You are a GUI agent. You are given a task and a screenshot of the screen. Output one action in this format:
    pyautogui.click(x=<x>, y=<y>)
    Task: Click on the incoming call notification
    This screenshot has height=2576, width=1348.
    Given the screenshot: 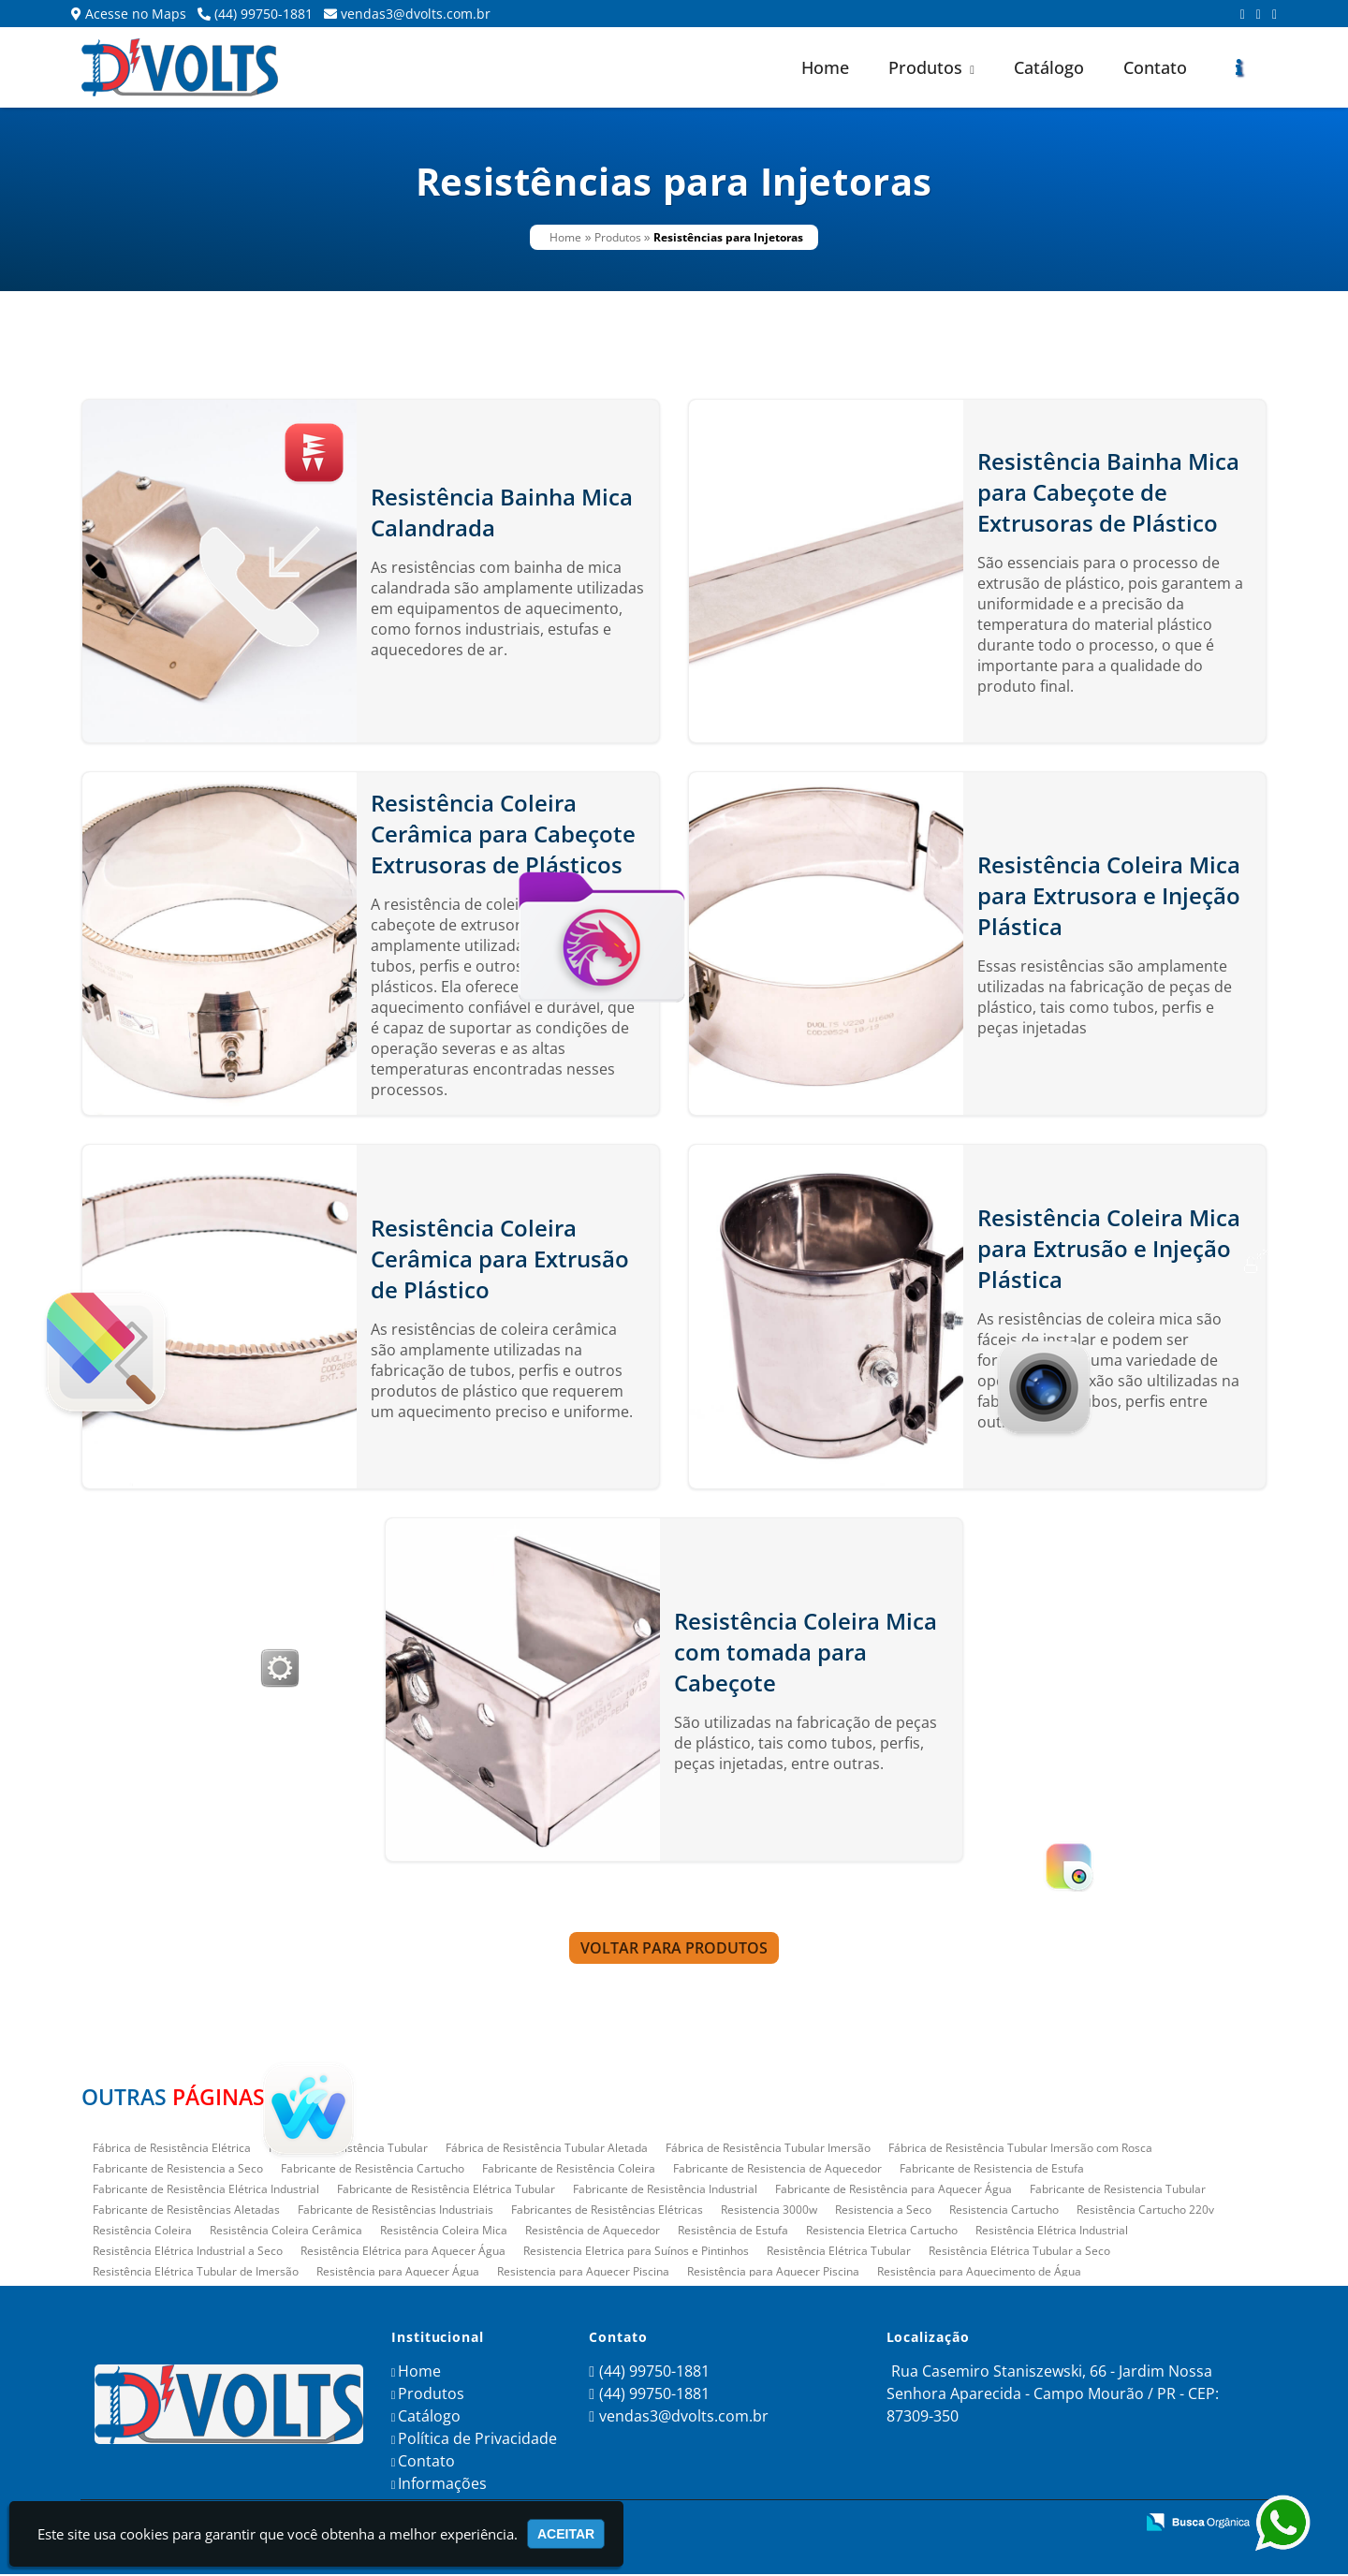 What is the action you would take?
    pyautogui.click(x=259, y=586)
    